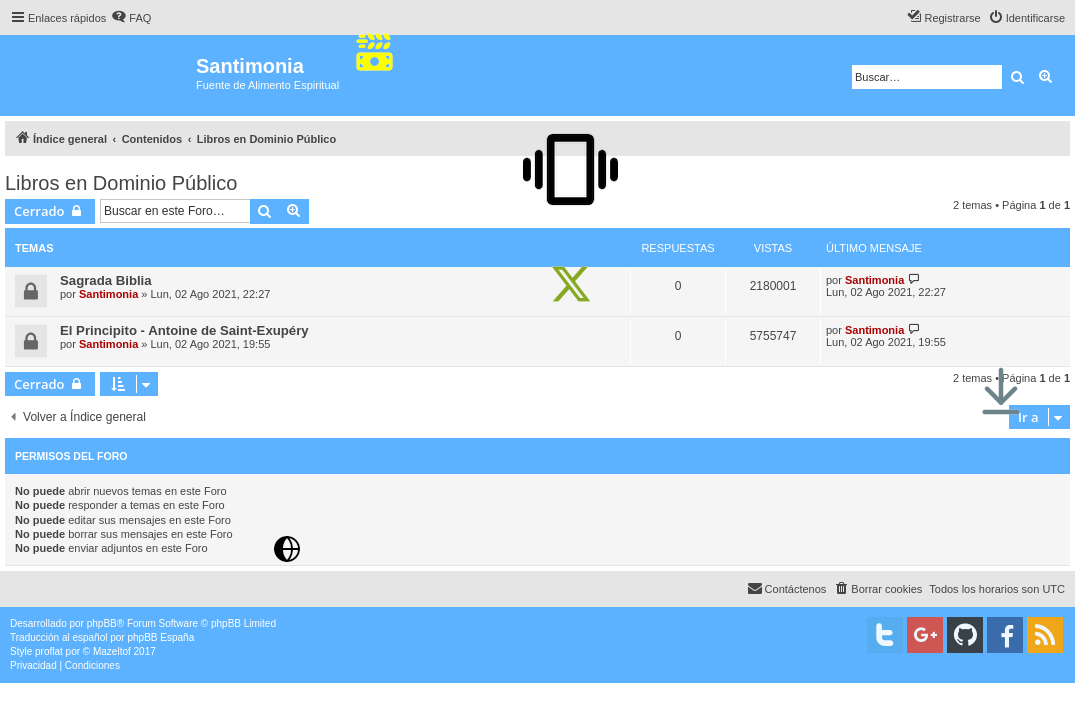 Image resolution: width=1075 pixels, height=727 pixels. What do you see at coordinates (570, 169) in the screenshot?
I see `enable vibration mode for notifications` at bounding box center [570, 169].